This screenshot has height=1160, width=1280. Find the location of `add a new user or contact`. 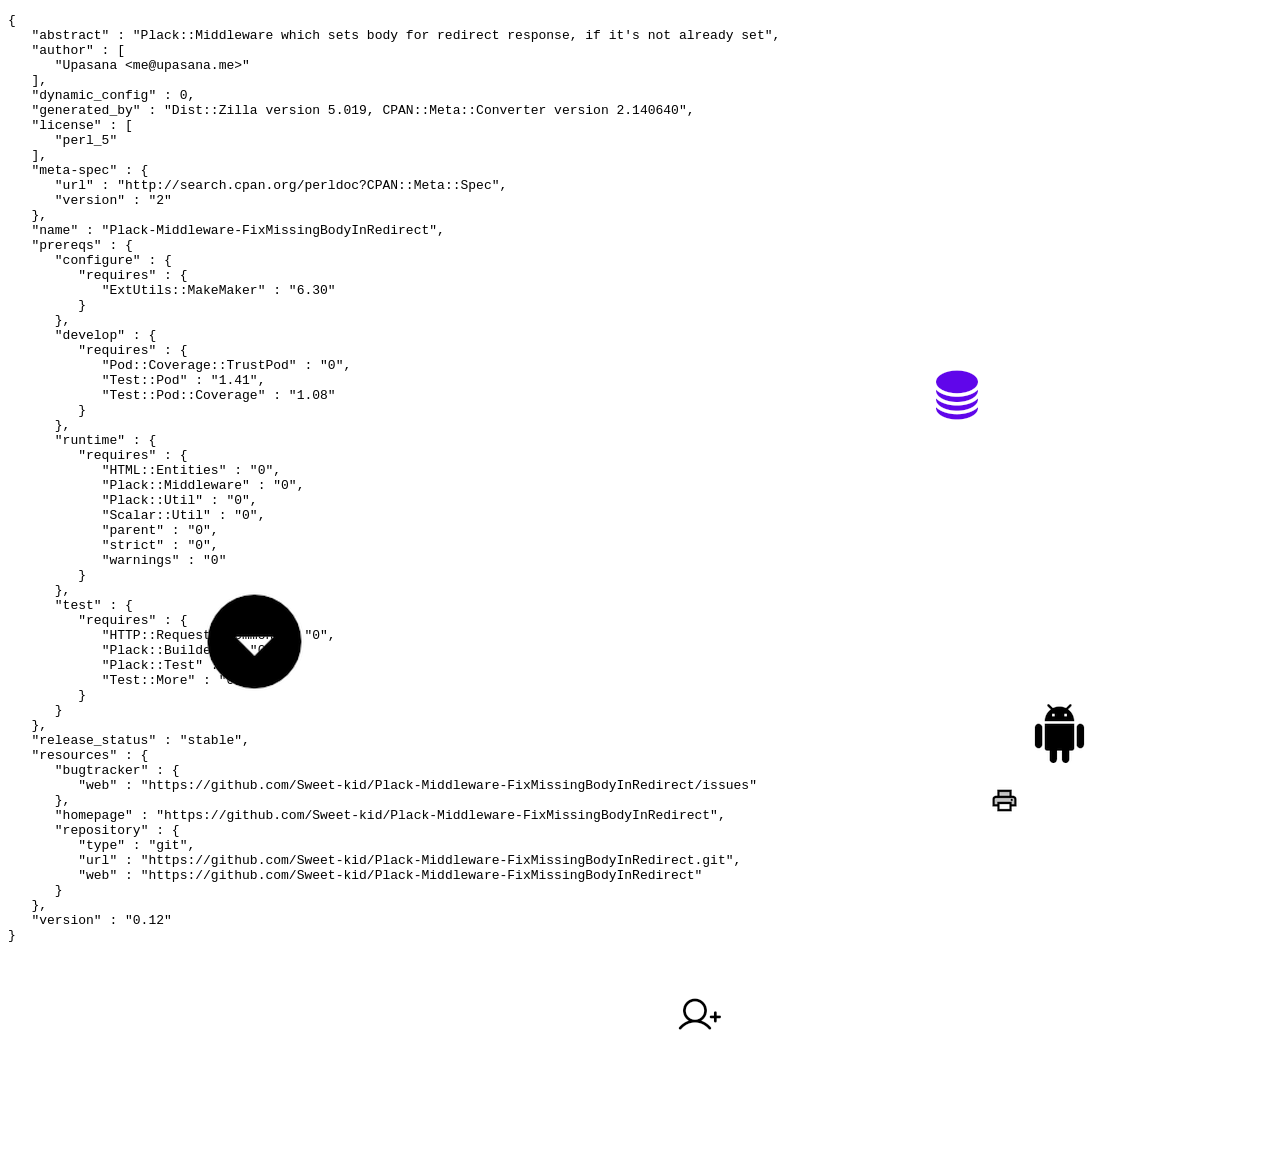

add a new user or contact is located at coordinates (698, 1015).